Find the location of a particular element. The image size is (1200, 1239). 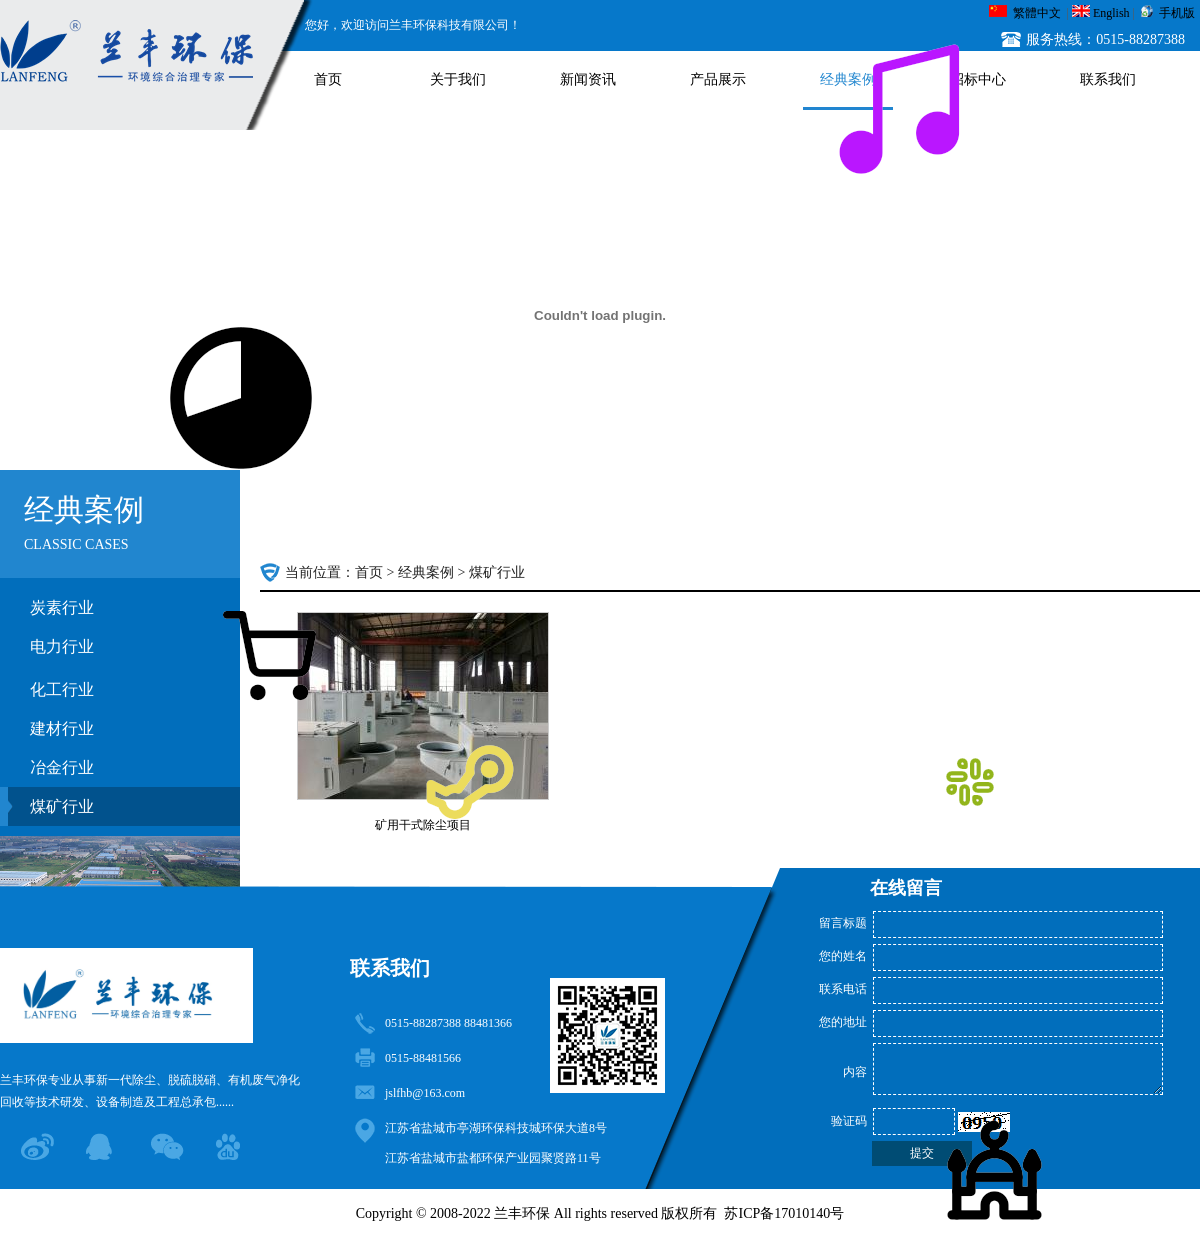

access music library or audio files is located at coordinates (906, 111).